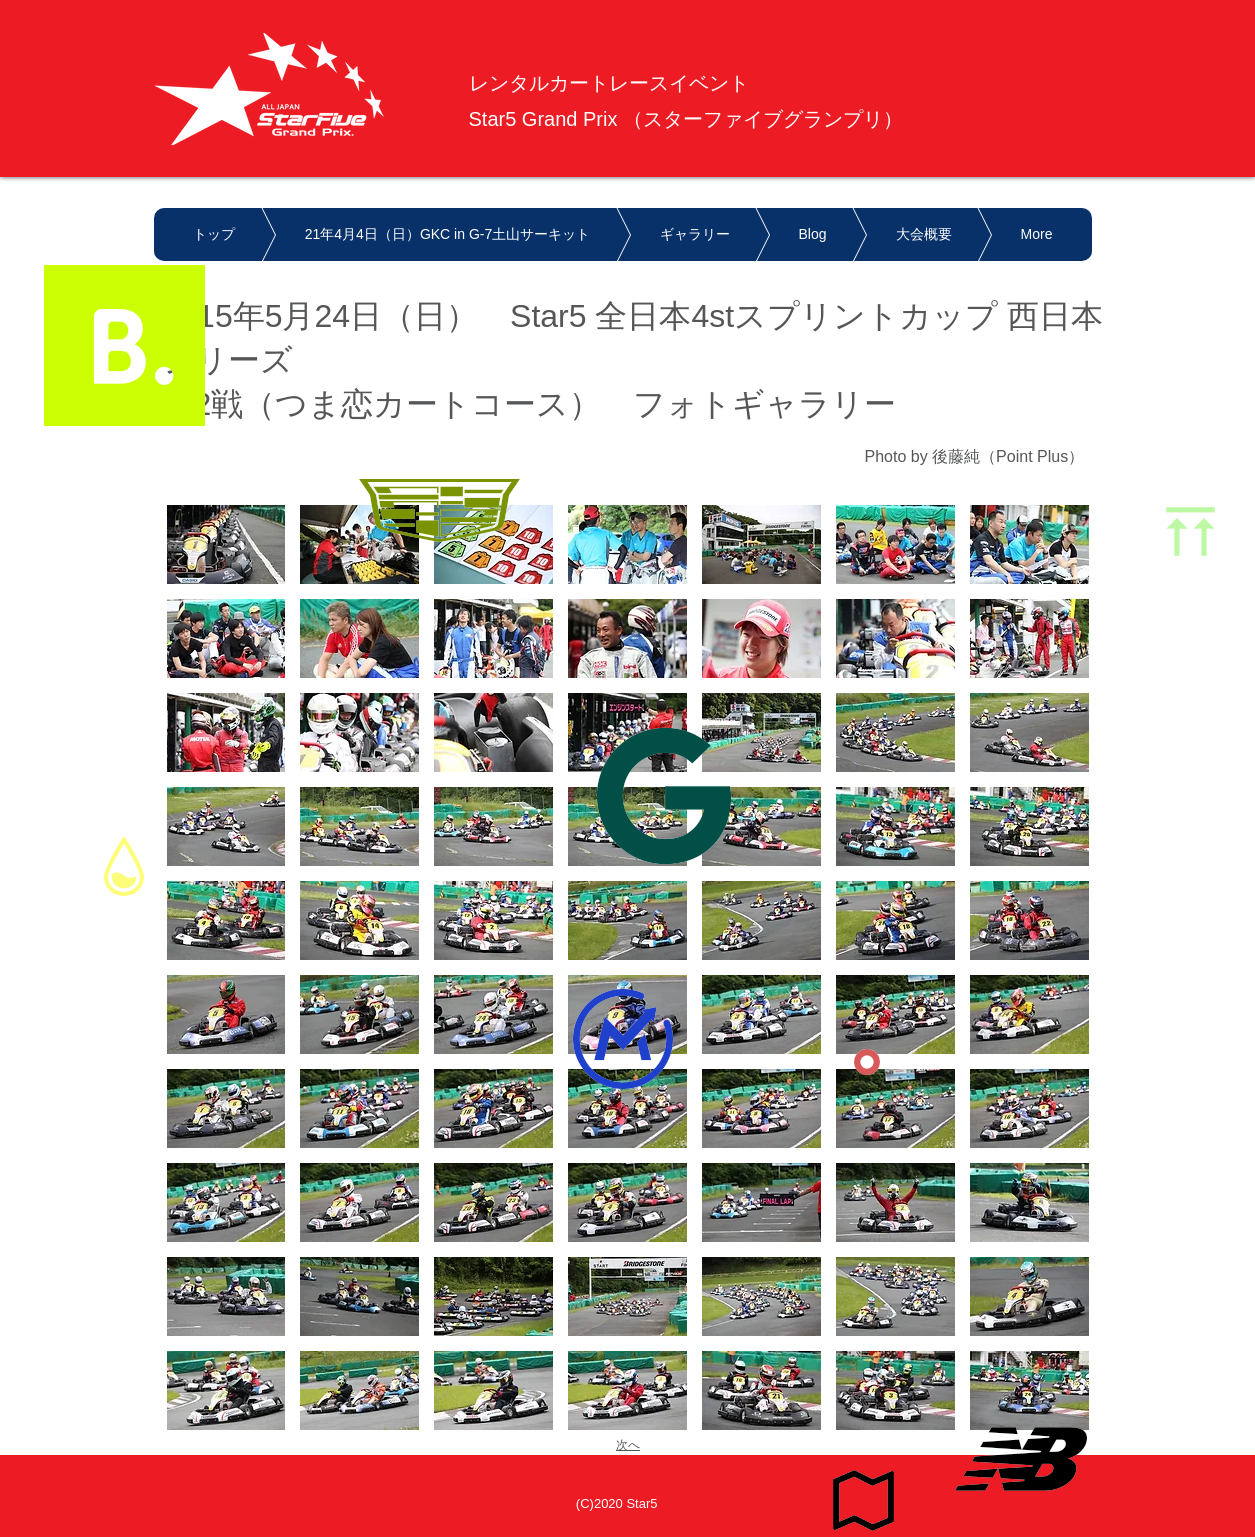 The width and height of the screenshot is (1255, 1537). Describe the element at coordinates (124, 866) in the screenshot. I see `open rainmeter desktop customization application` at that location.